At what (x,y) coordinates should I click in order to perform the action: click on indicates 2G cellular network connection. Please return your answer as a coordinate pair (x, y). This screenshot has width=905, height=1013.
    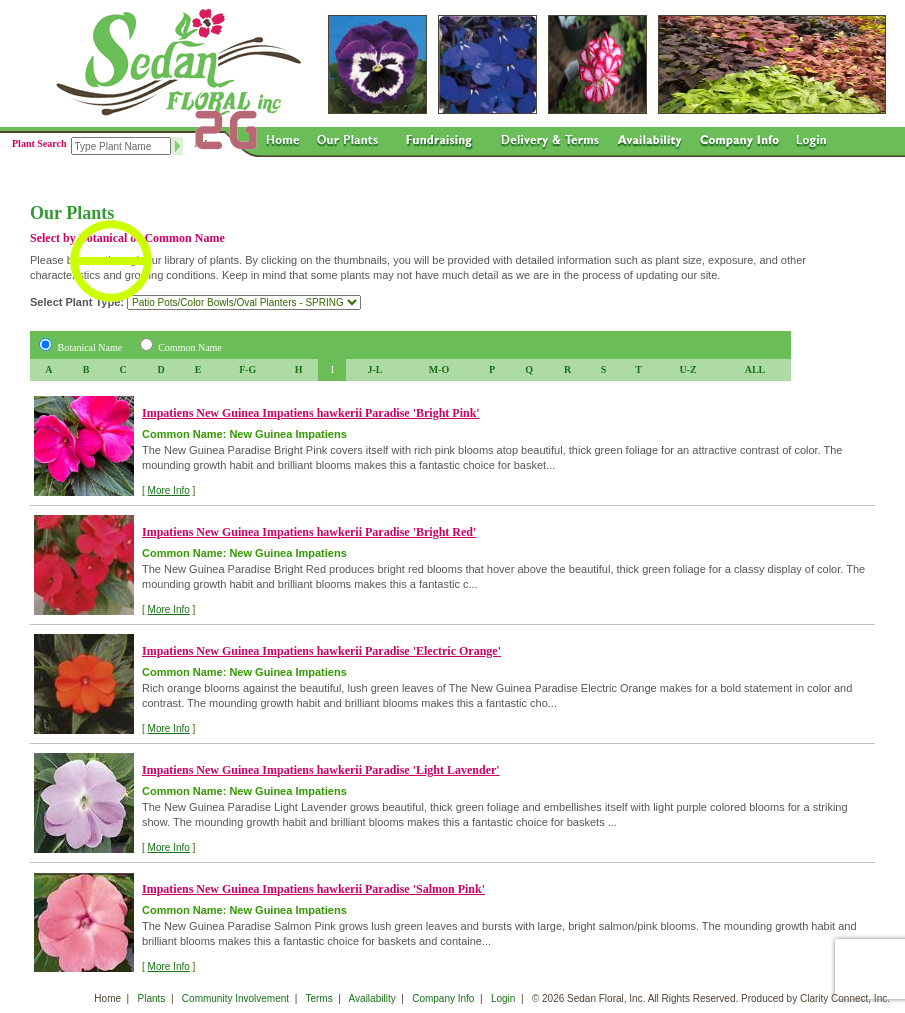
    Looking at the image, I should click on (226, 130).